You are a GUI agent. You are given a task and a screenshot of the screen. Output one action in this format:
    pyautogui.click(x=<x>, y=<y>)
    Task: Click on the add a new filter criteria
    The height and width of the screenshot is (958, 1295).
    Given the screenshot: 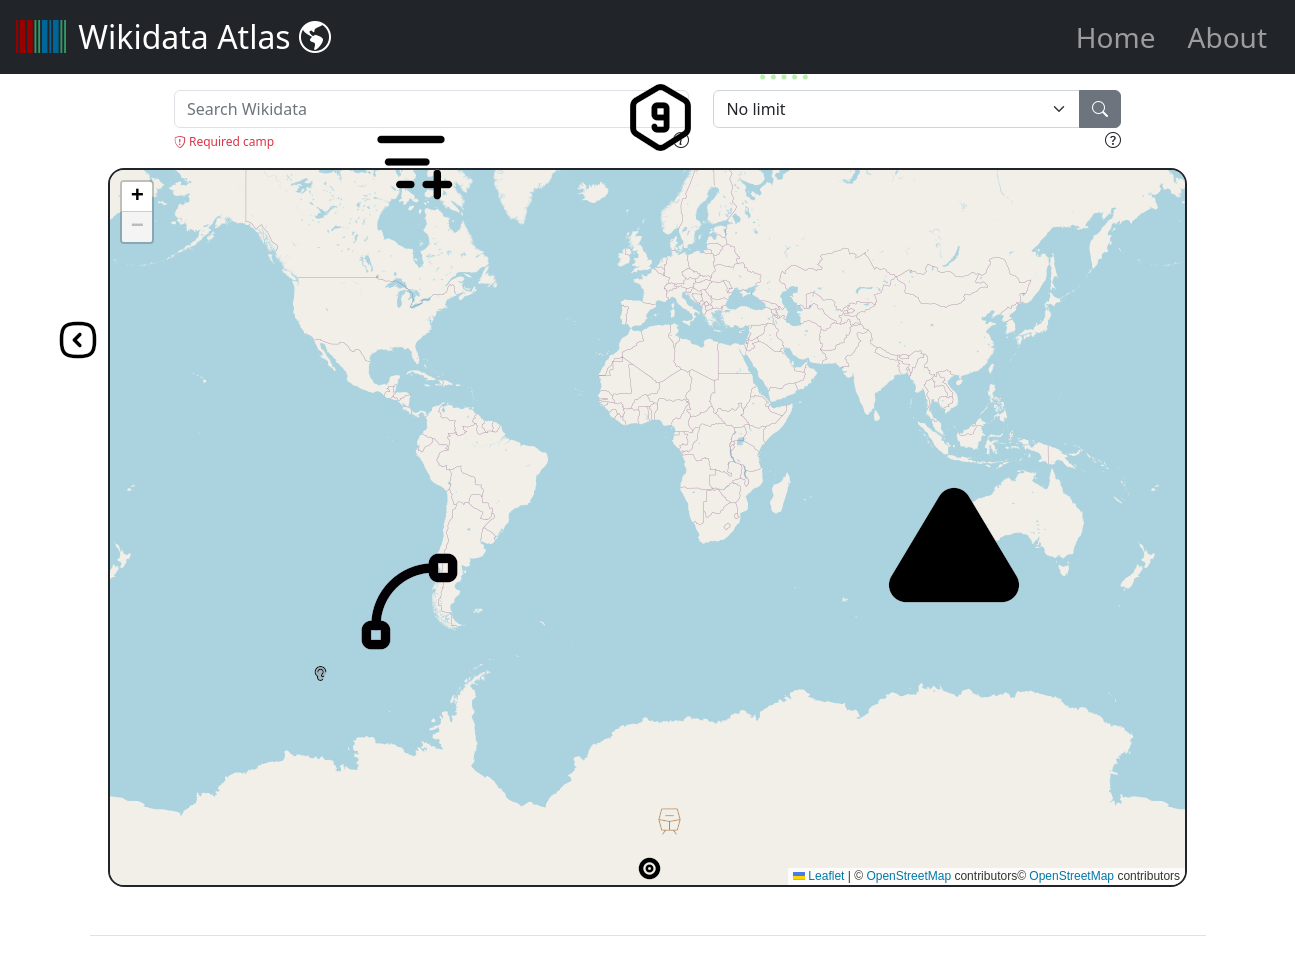 What is the action you would take?
    pyautogui.click(x=411, y=162)
    